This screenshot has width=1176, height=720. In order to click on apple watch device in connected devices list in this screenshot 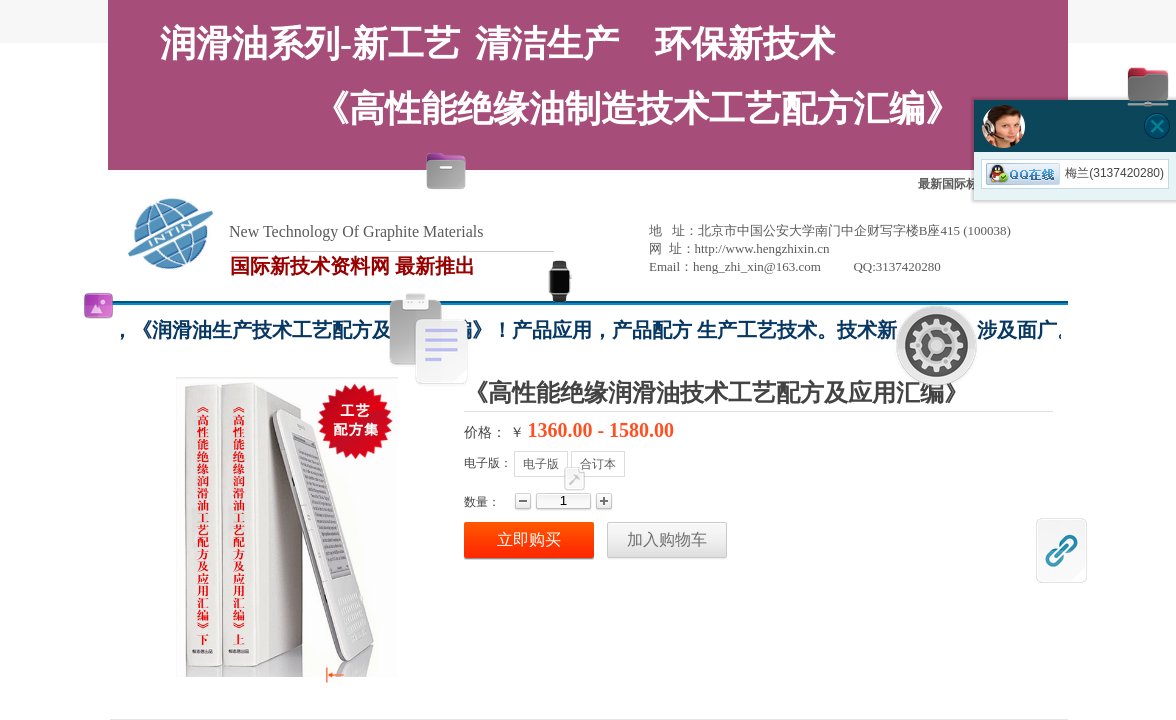, I will do `click(559, 281)`.